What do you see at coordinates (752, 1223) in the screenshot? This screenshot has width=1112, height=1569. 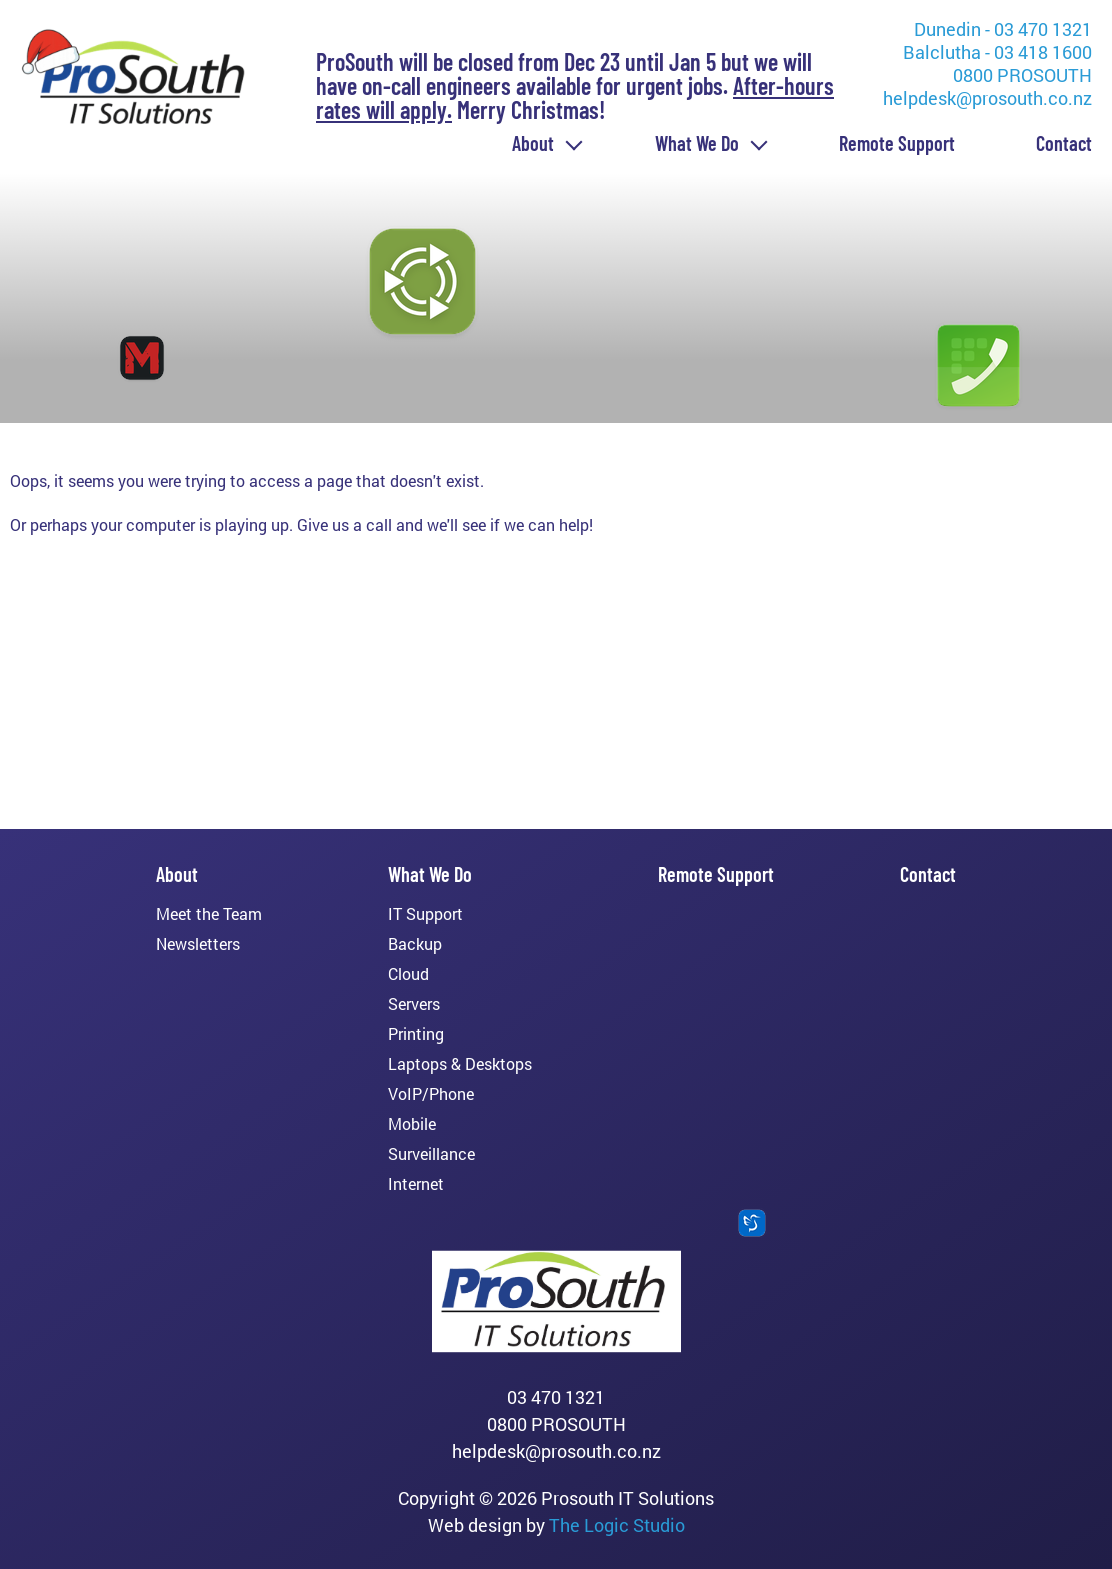 I see `launch lubuntu application` at bounding box center [752, 1223].